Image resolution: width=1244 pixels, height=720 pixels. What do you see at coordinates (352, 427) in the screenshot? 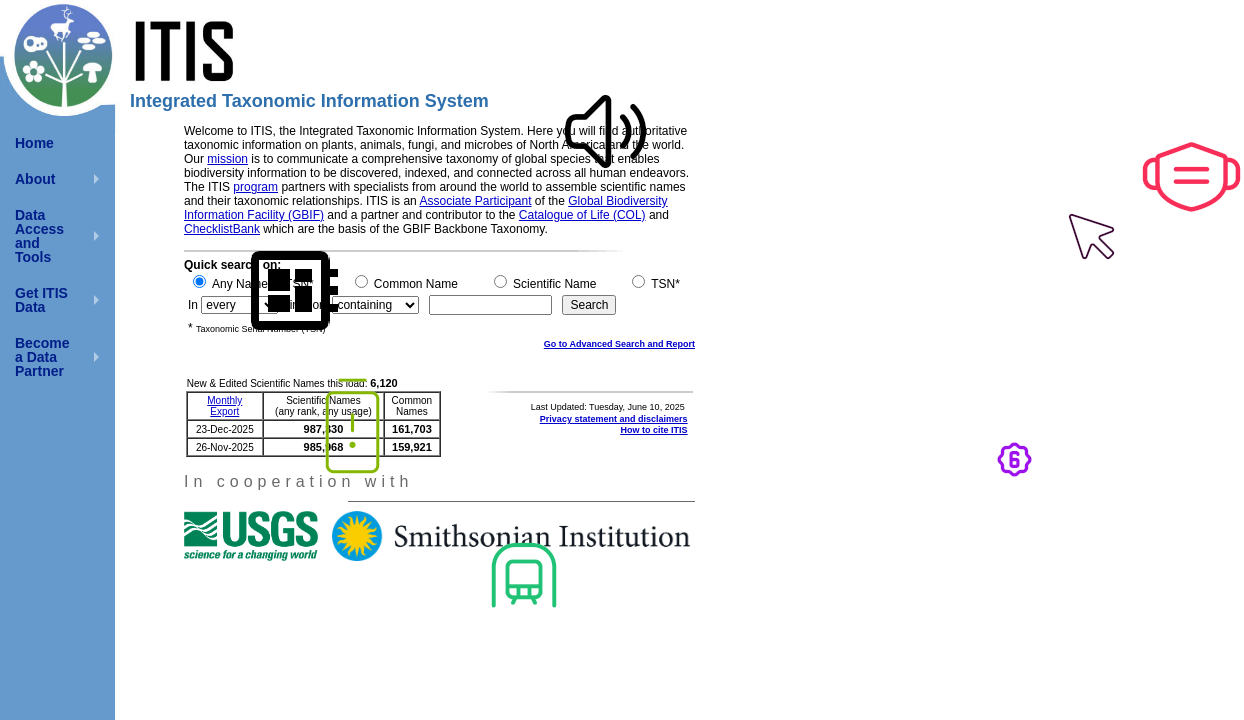
I see `indicates low battery warning` at bounding box center [352, 427].